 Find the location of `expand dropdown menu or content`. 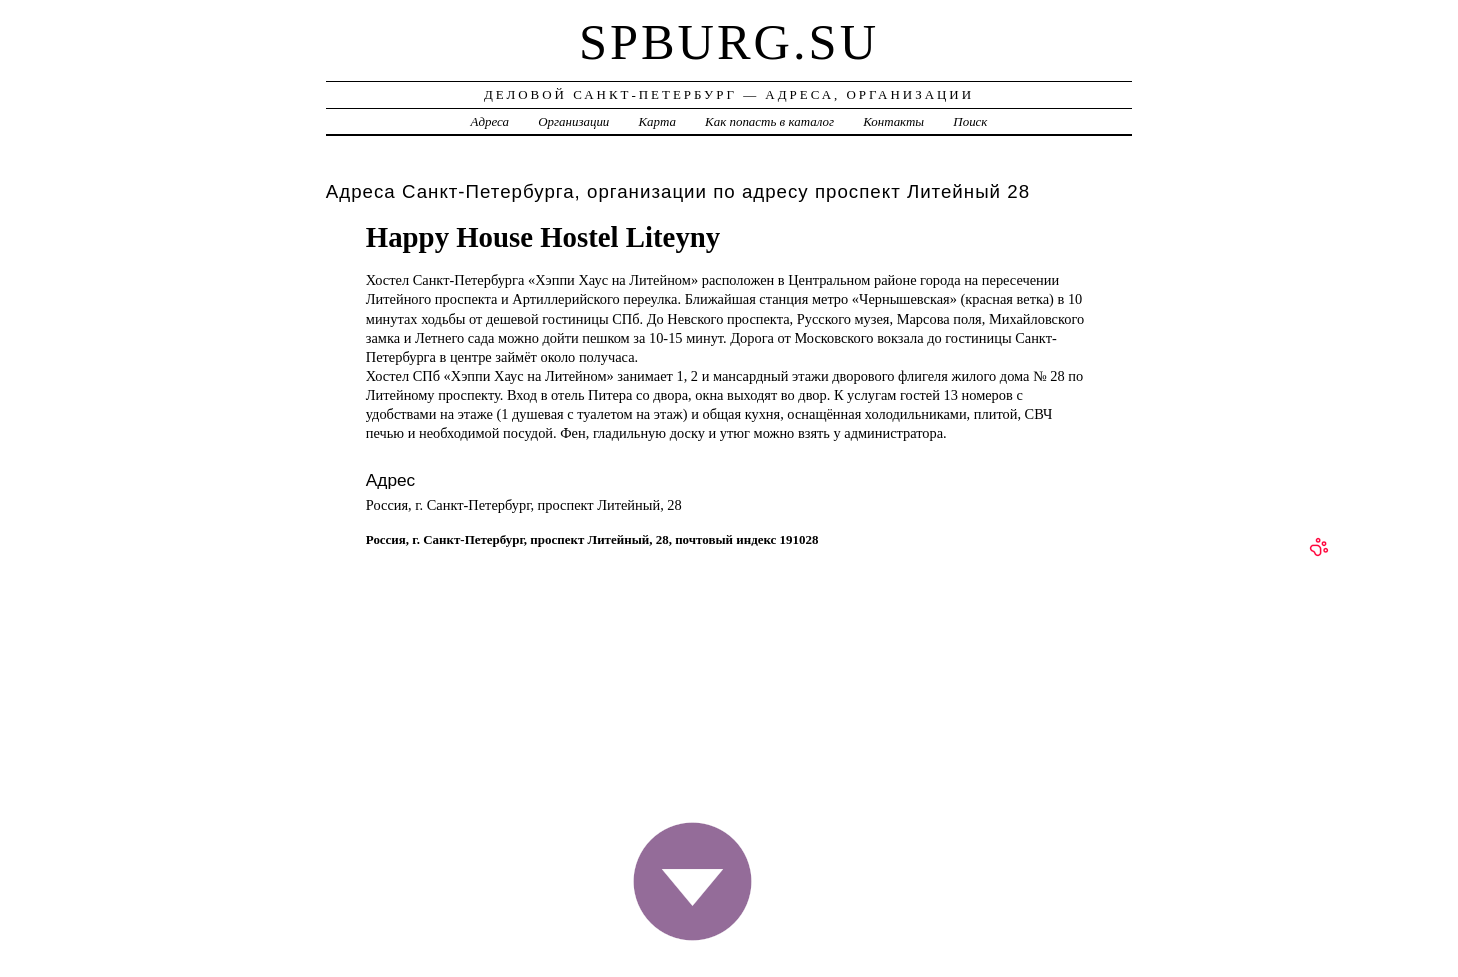

expand dropdown menu or content is located at coordinates (692, 881).